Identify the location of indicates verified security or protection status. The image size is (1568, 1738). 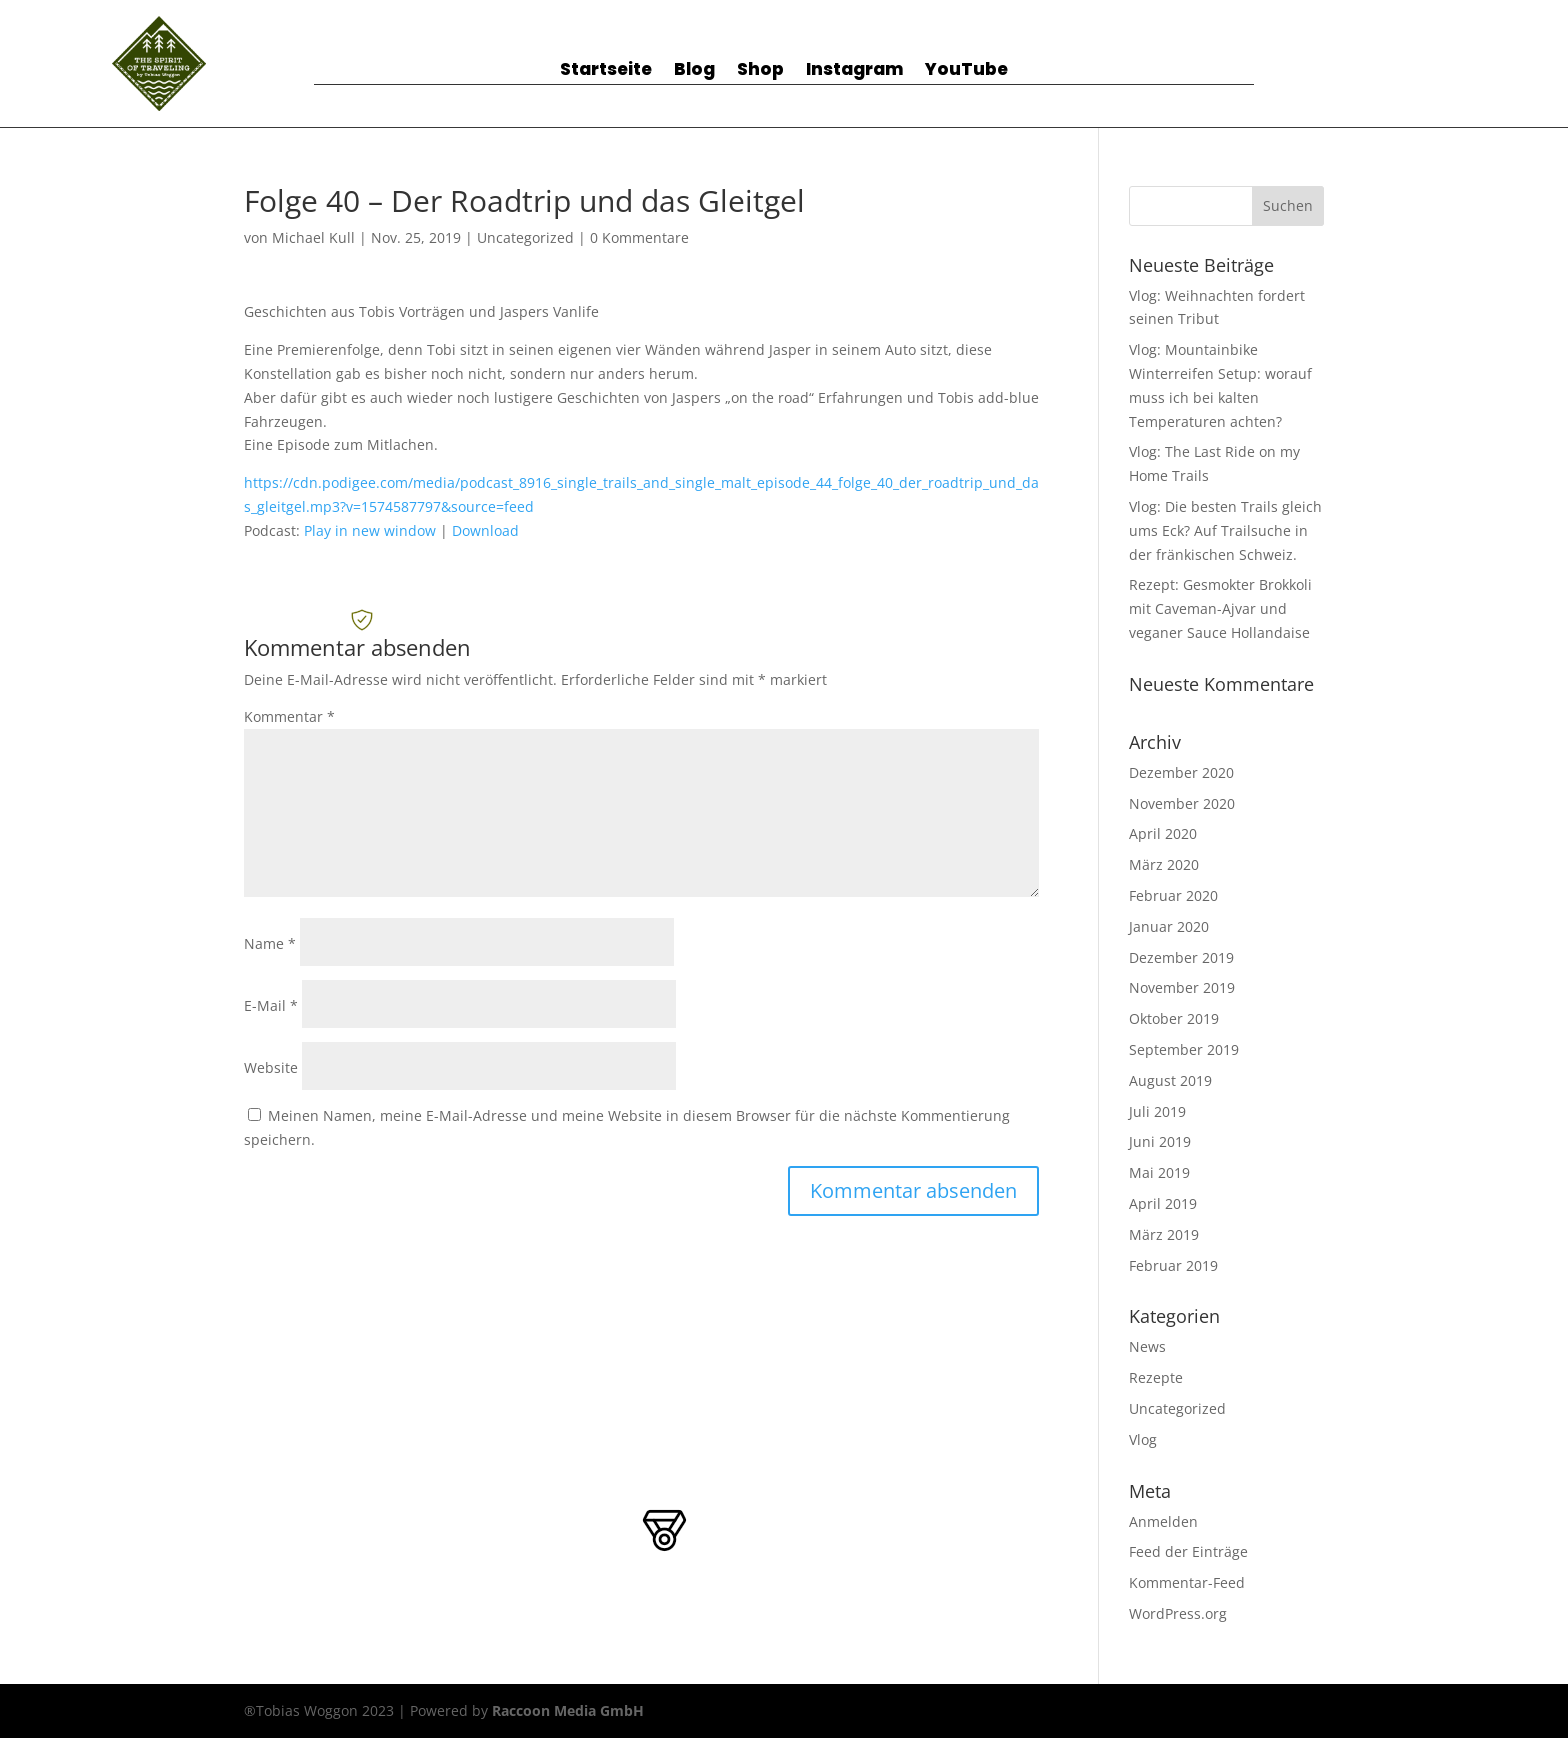
(362, 620).